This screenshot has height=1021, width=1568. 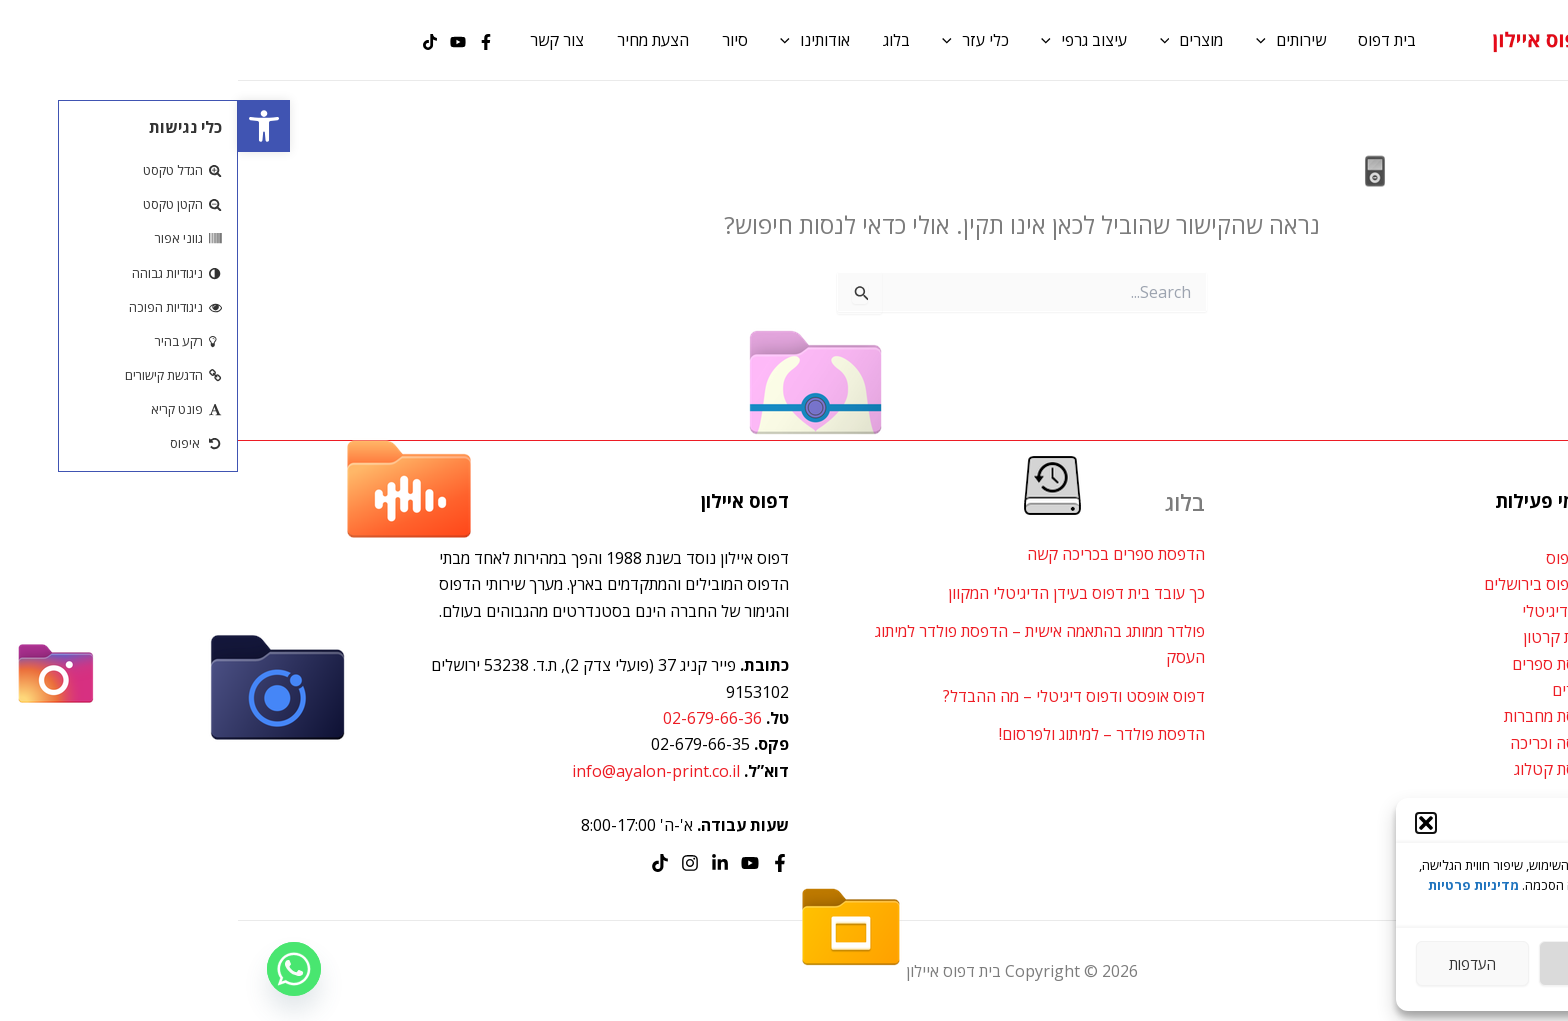 What do you see at coordinates (850, 929) in the screenshot?
I see `open folder containing google slides files` at bounding box center [850, 929].